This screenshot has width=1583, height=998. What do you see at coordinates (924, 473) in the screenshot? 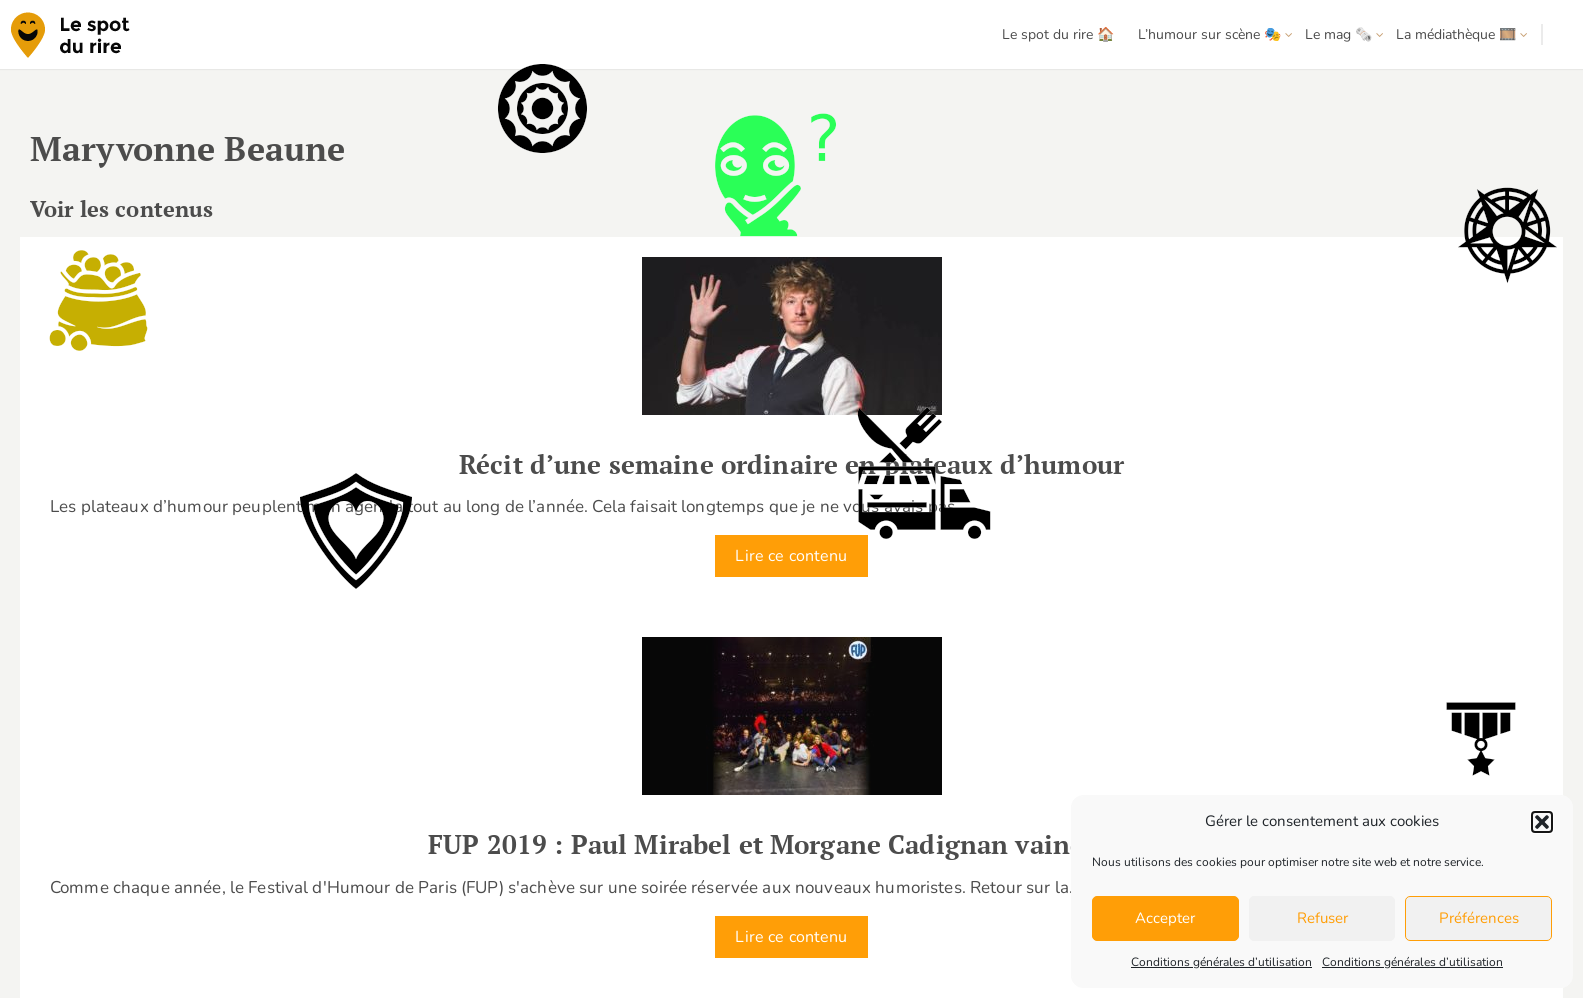
I see `find nearby food trucks` at bounding box center [924, 473].